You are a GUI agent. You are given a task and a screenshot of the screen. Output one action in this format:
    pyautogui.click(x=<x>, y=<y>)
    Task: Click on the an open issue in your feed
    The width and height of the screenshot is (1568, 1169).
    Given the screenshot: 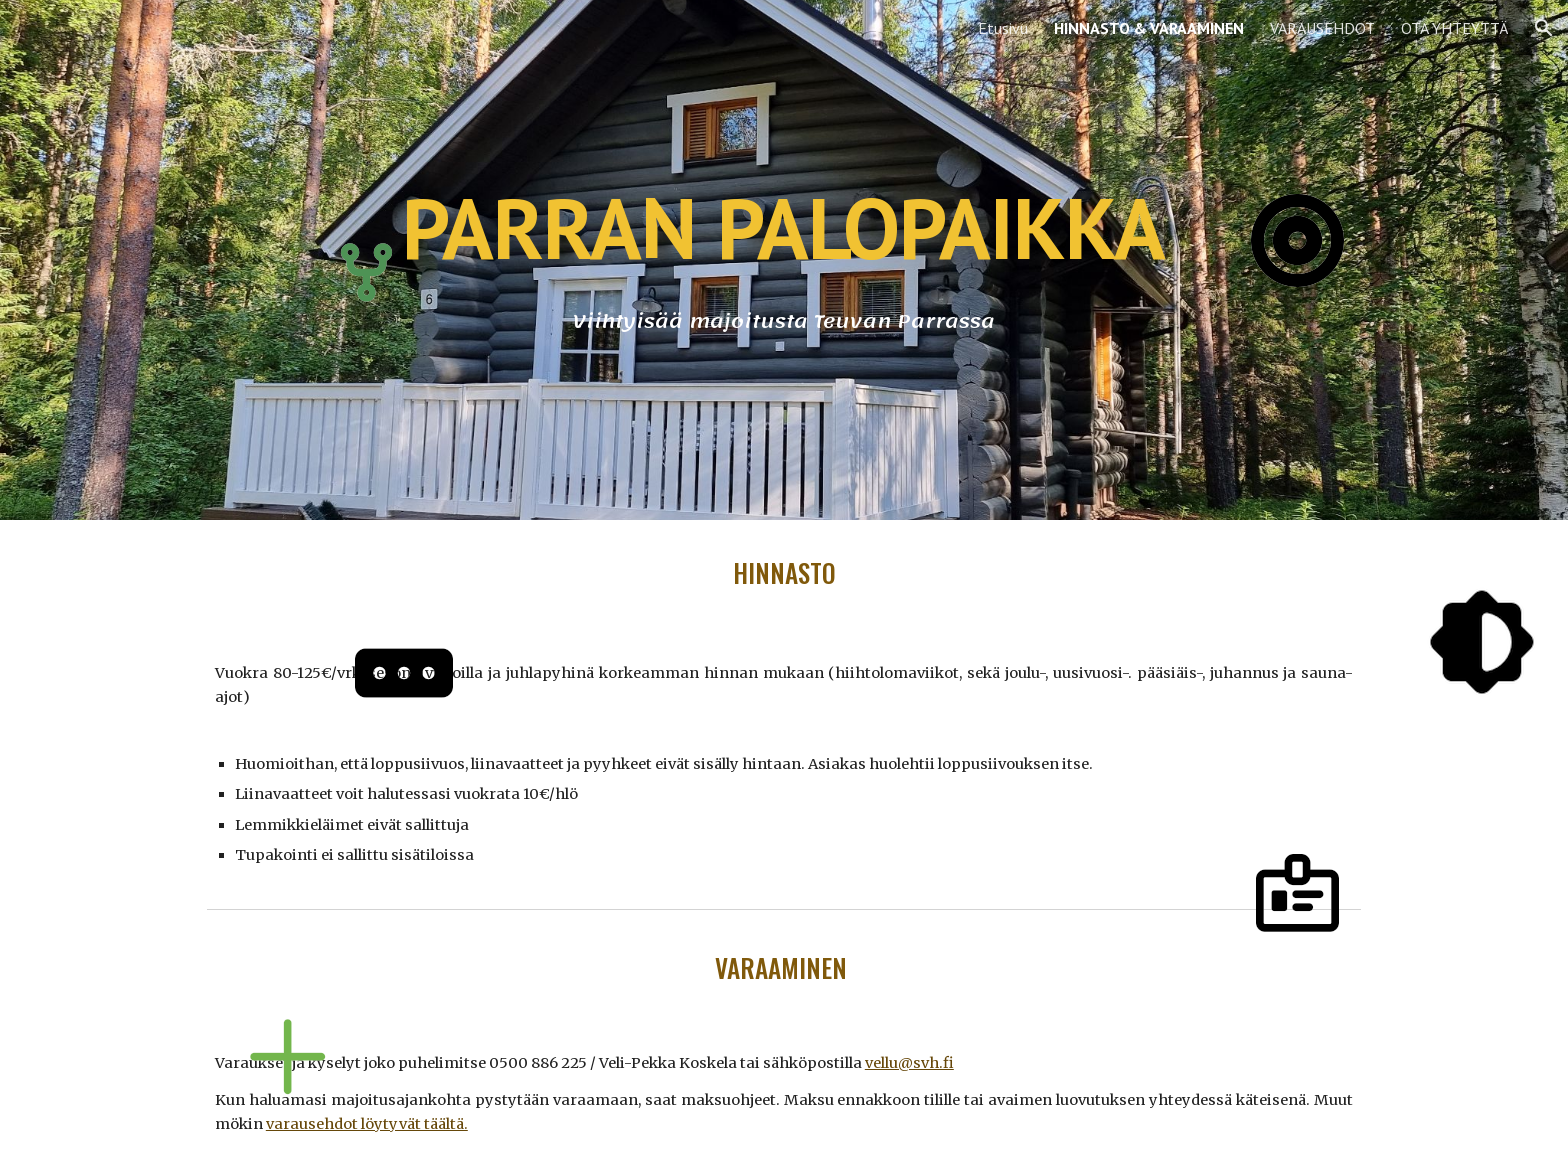 What is the action you would take?
    pyautogui.click(x=1297, y=240)
    